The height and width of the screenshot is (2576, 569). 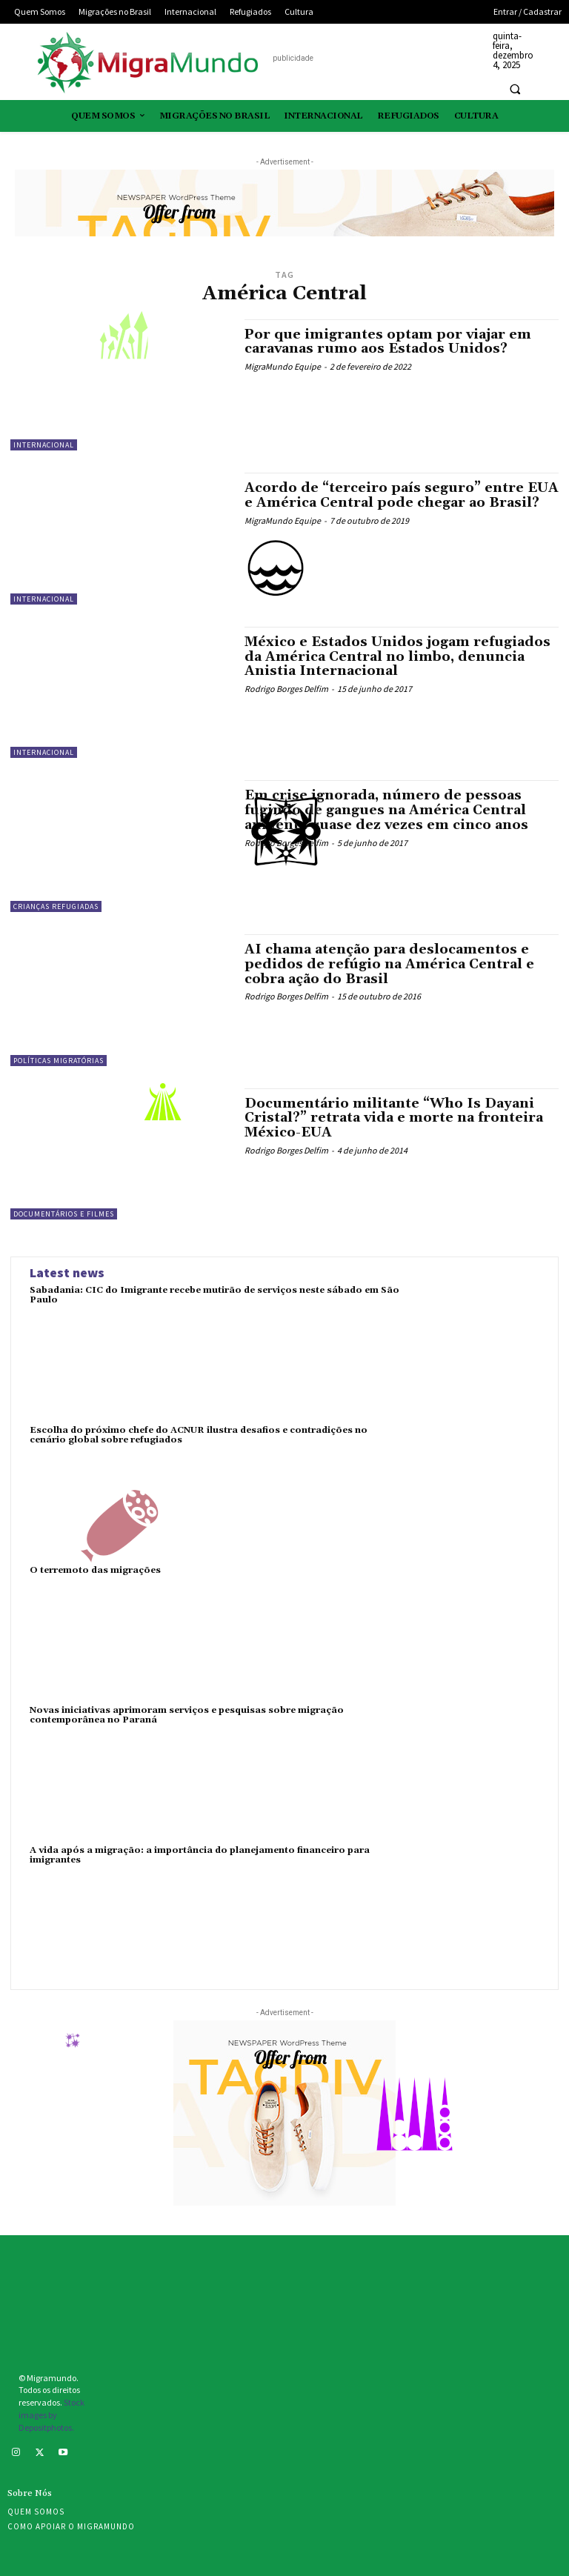 What do you see at coordinates (163, 1102) in the screenshot?
I see `access space exploration or interstellar travel features` at bounding box center [163, 1102].